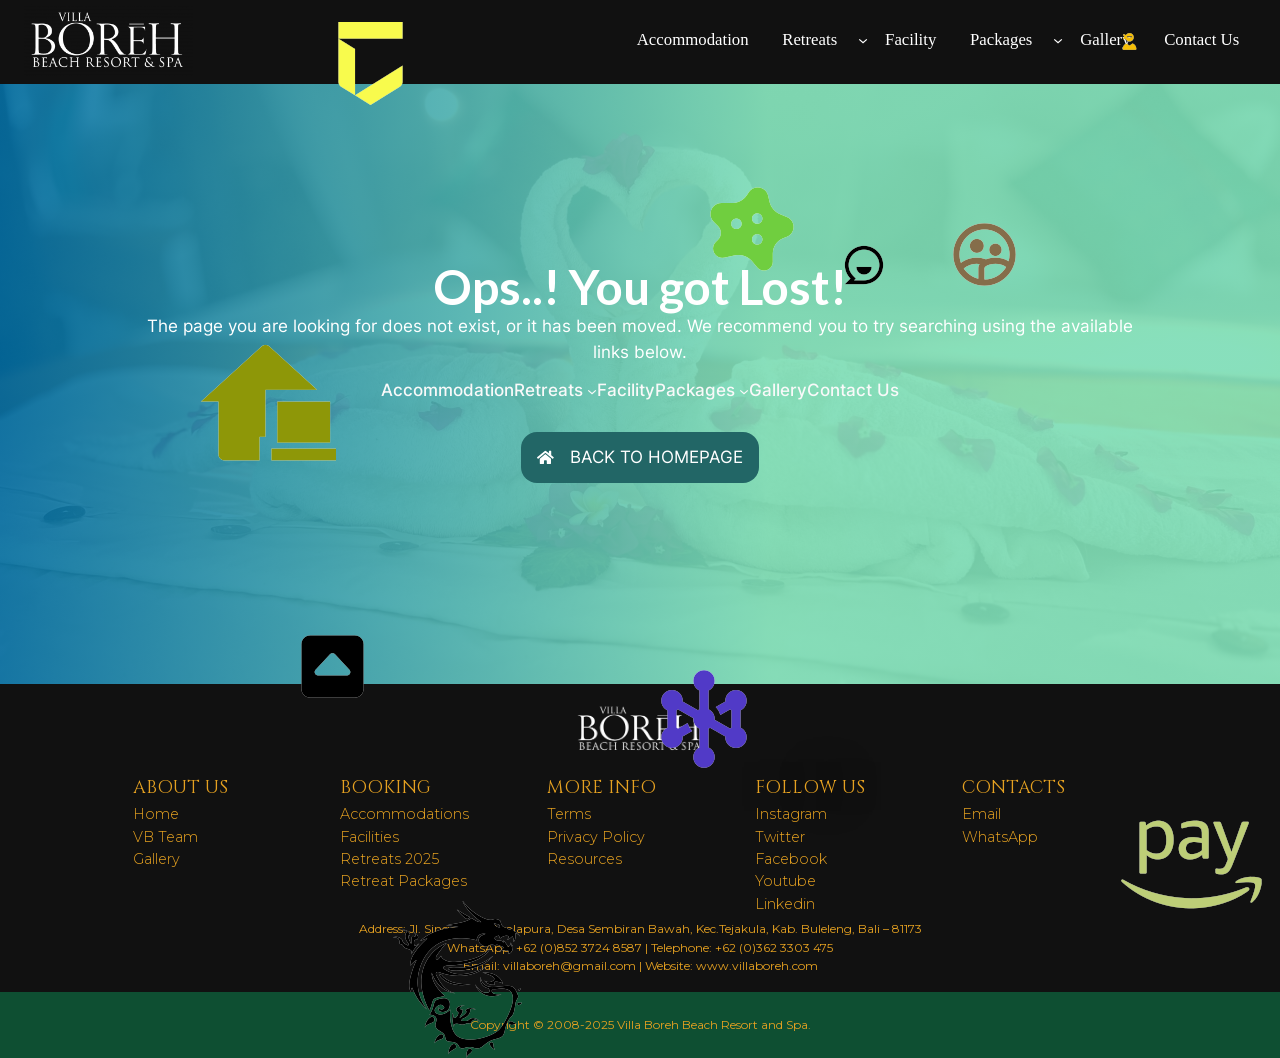 This screenshot has height=1058, width=1280. Describe the element at coordinates (752, 229) in the screenshot. I see `indicates a disease or infection status` at that location.